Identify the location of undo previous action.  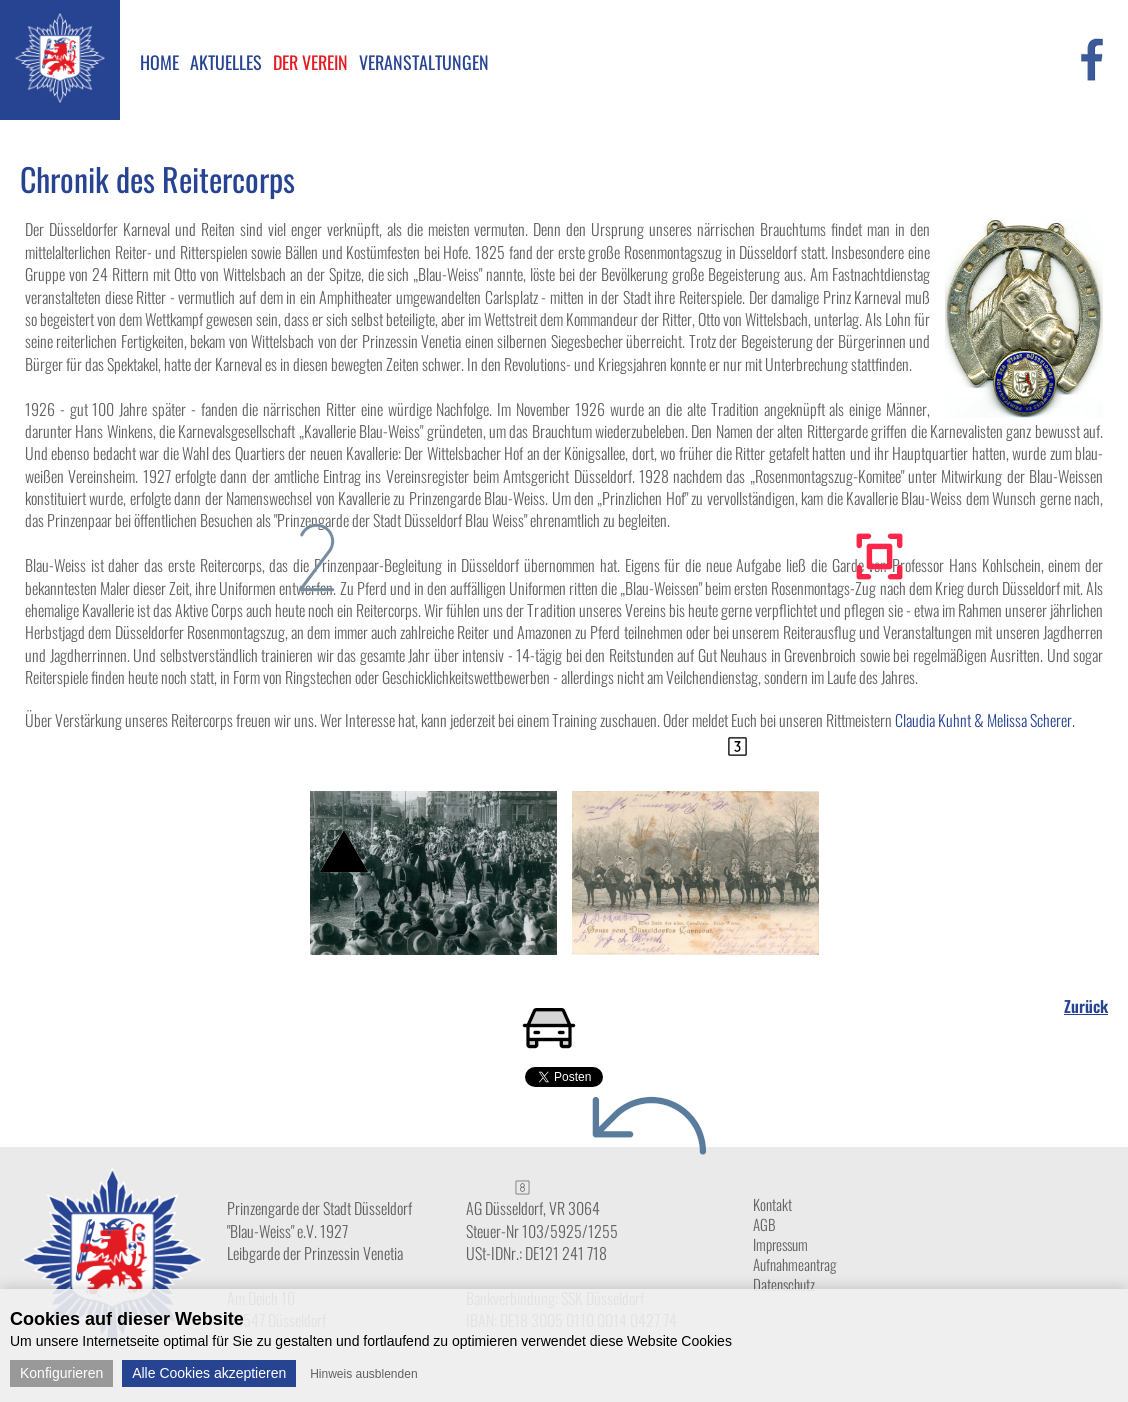
(651, 1121).